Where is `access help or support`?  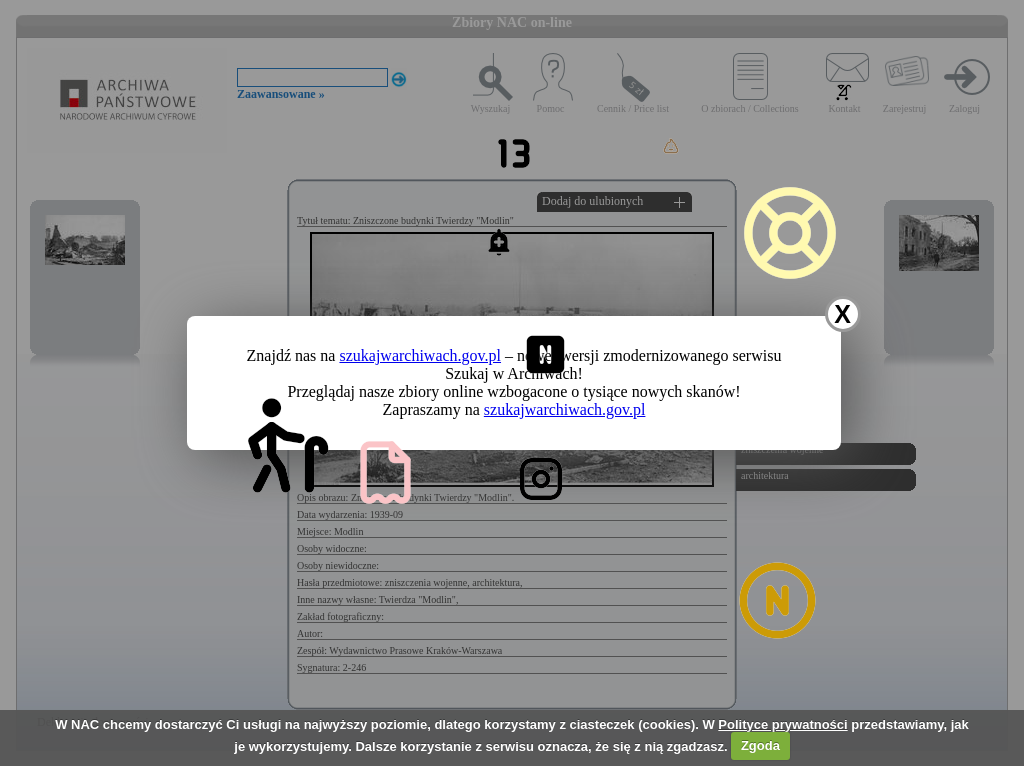 access help or support is located at coordinates (790, 233).